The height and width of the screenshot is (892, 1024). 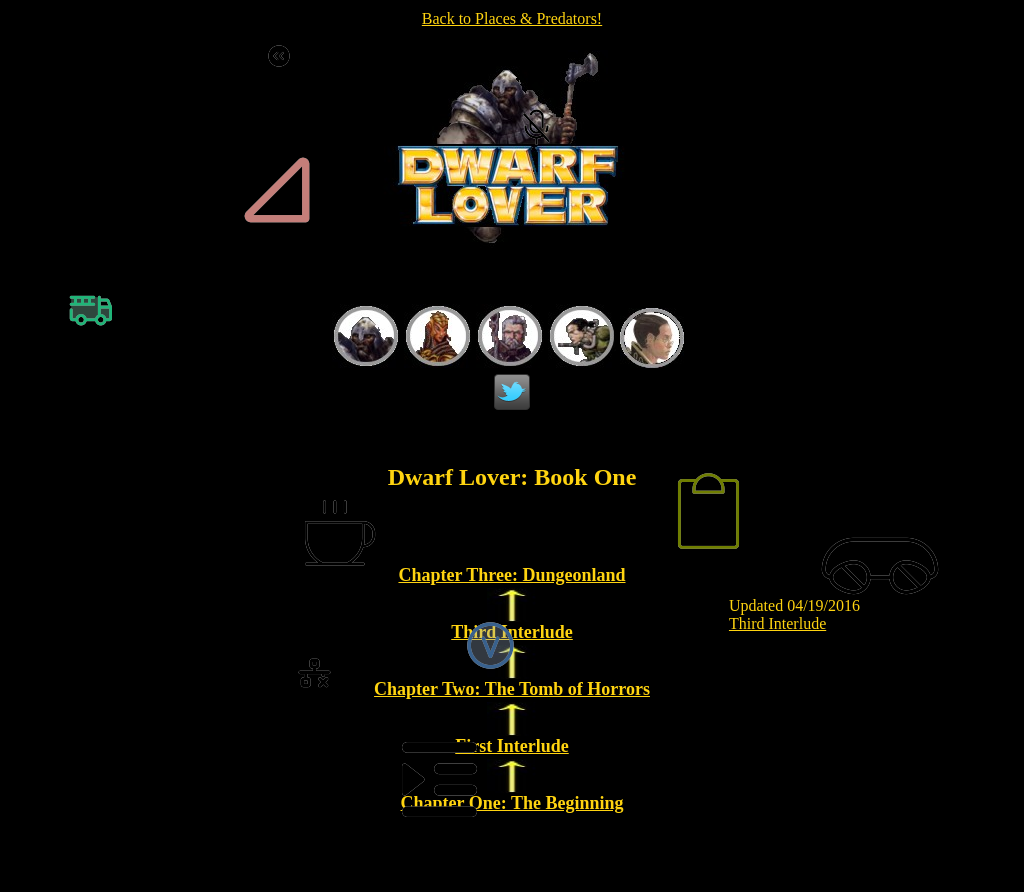 I want to click on indicates an item or option labeled "V", so click(x=490, y=645).